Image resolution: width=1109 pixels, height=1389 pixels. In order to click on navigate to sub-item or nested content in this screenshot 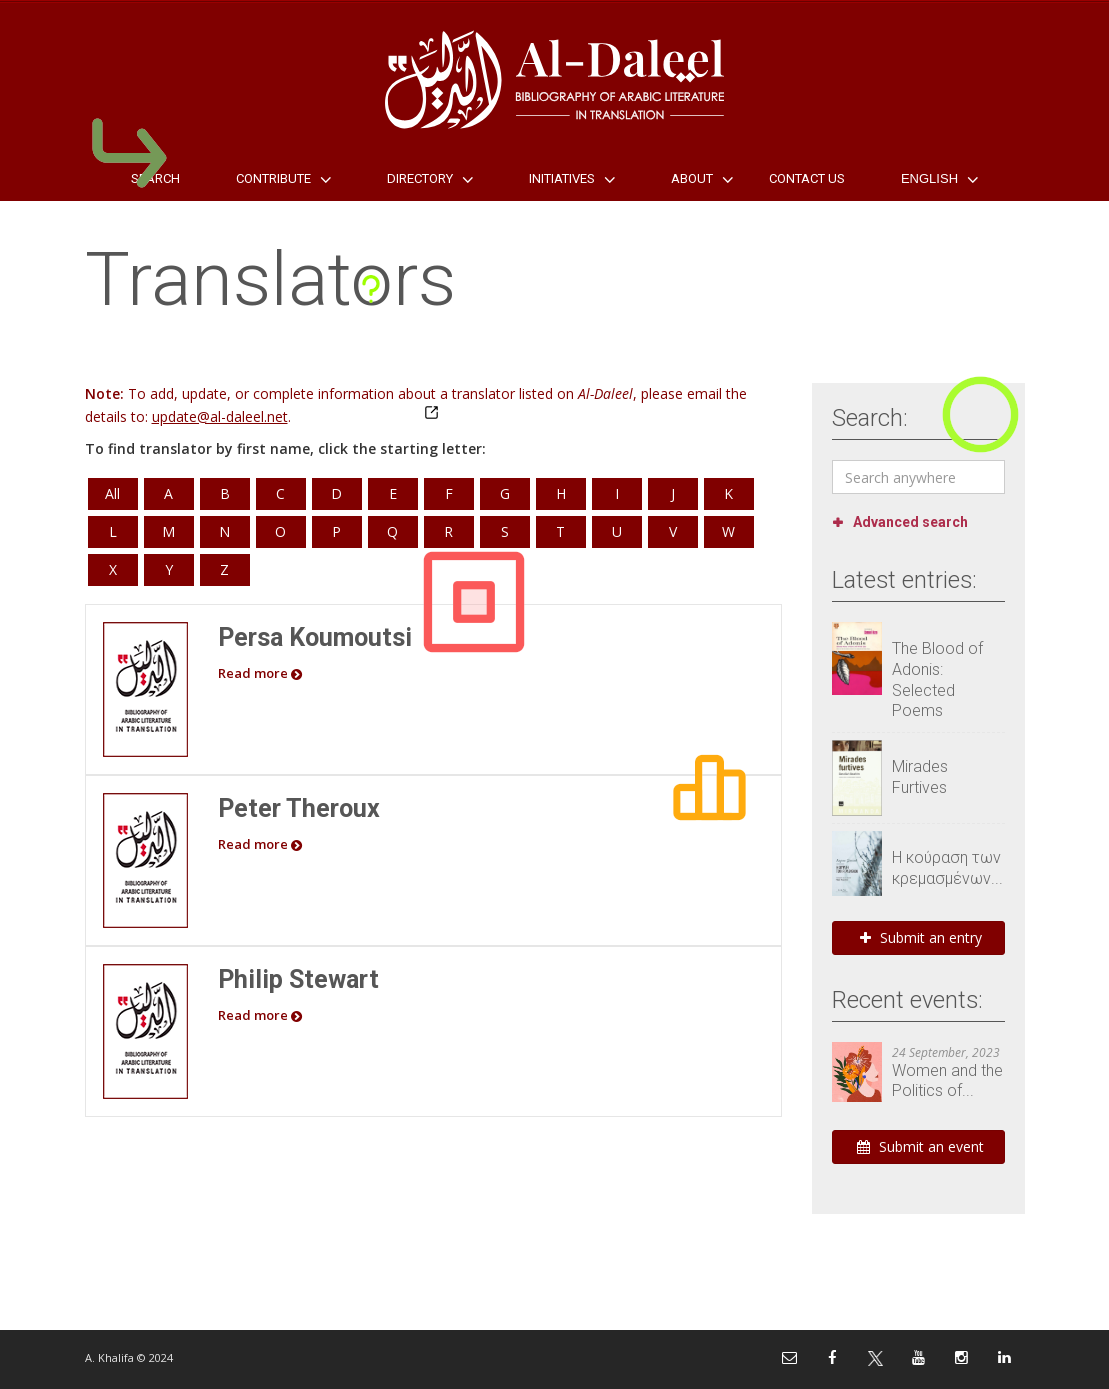, I will do `click(127, 153)`.